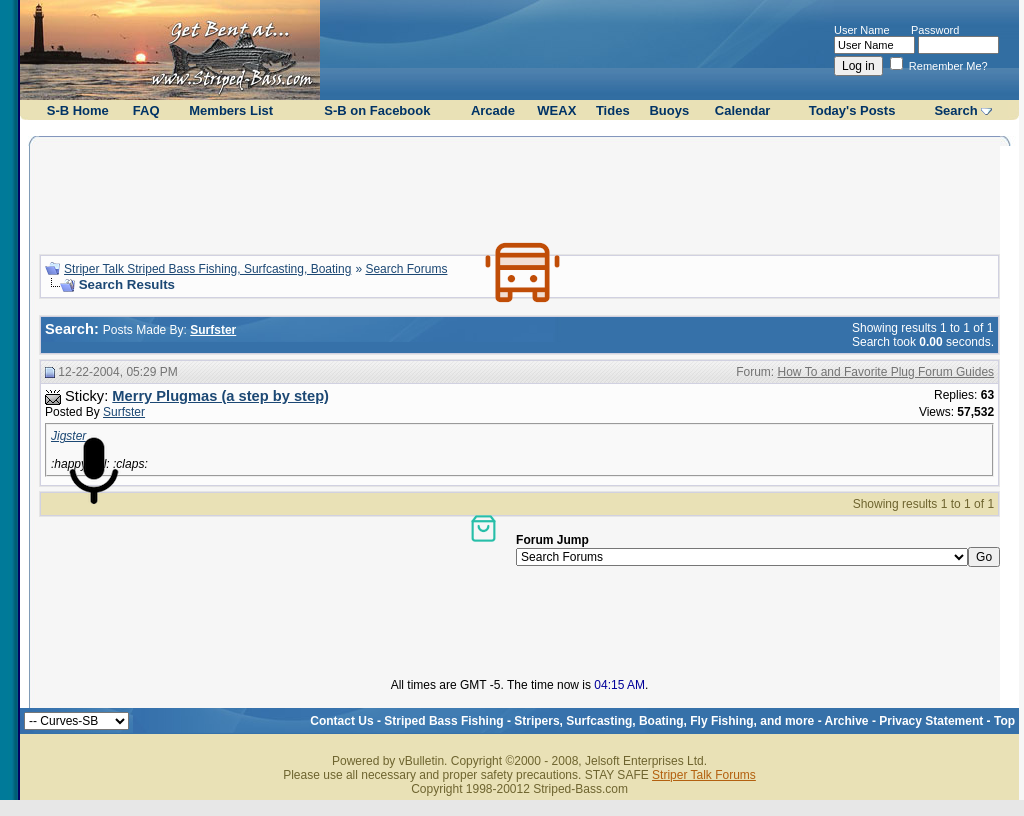  I want to click on view public transit options, so click(522, 272).